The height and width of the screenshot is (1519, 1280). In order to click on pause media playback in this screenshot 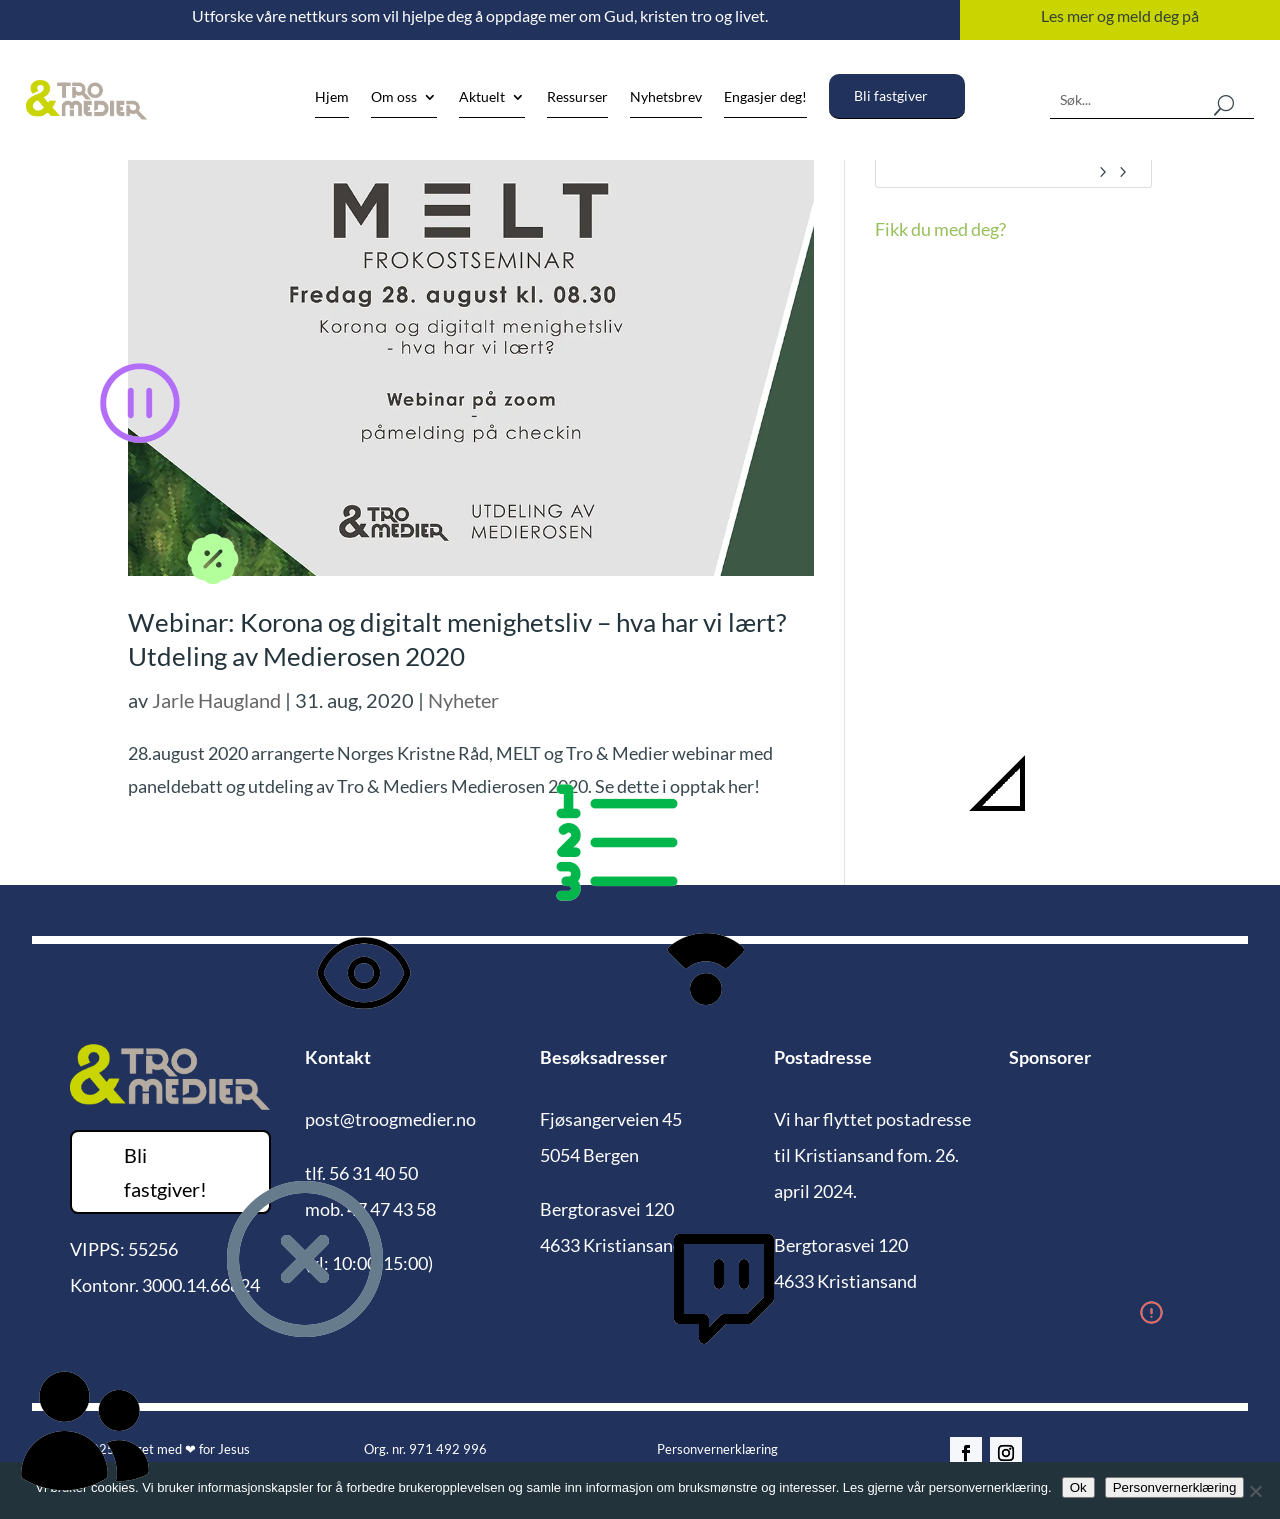, I will do `click(140, 403)`.